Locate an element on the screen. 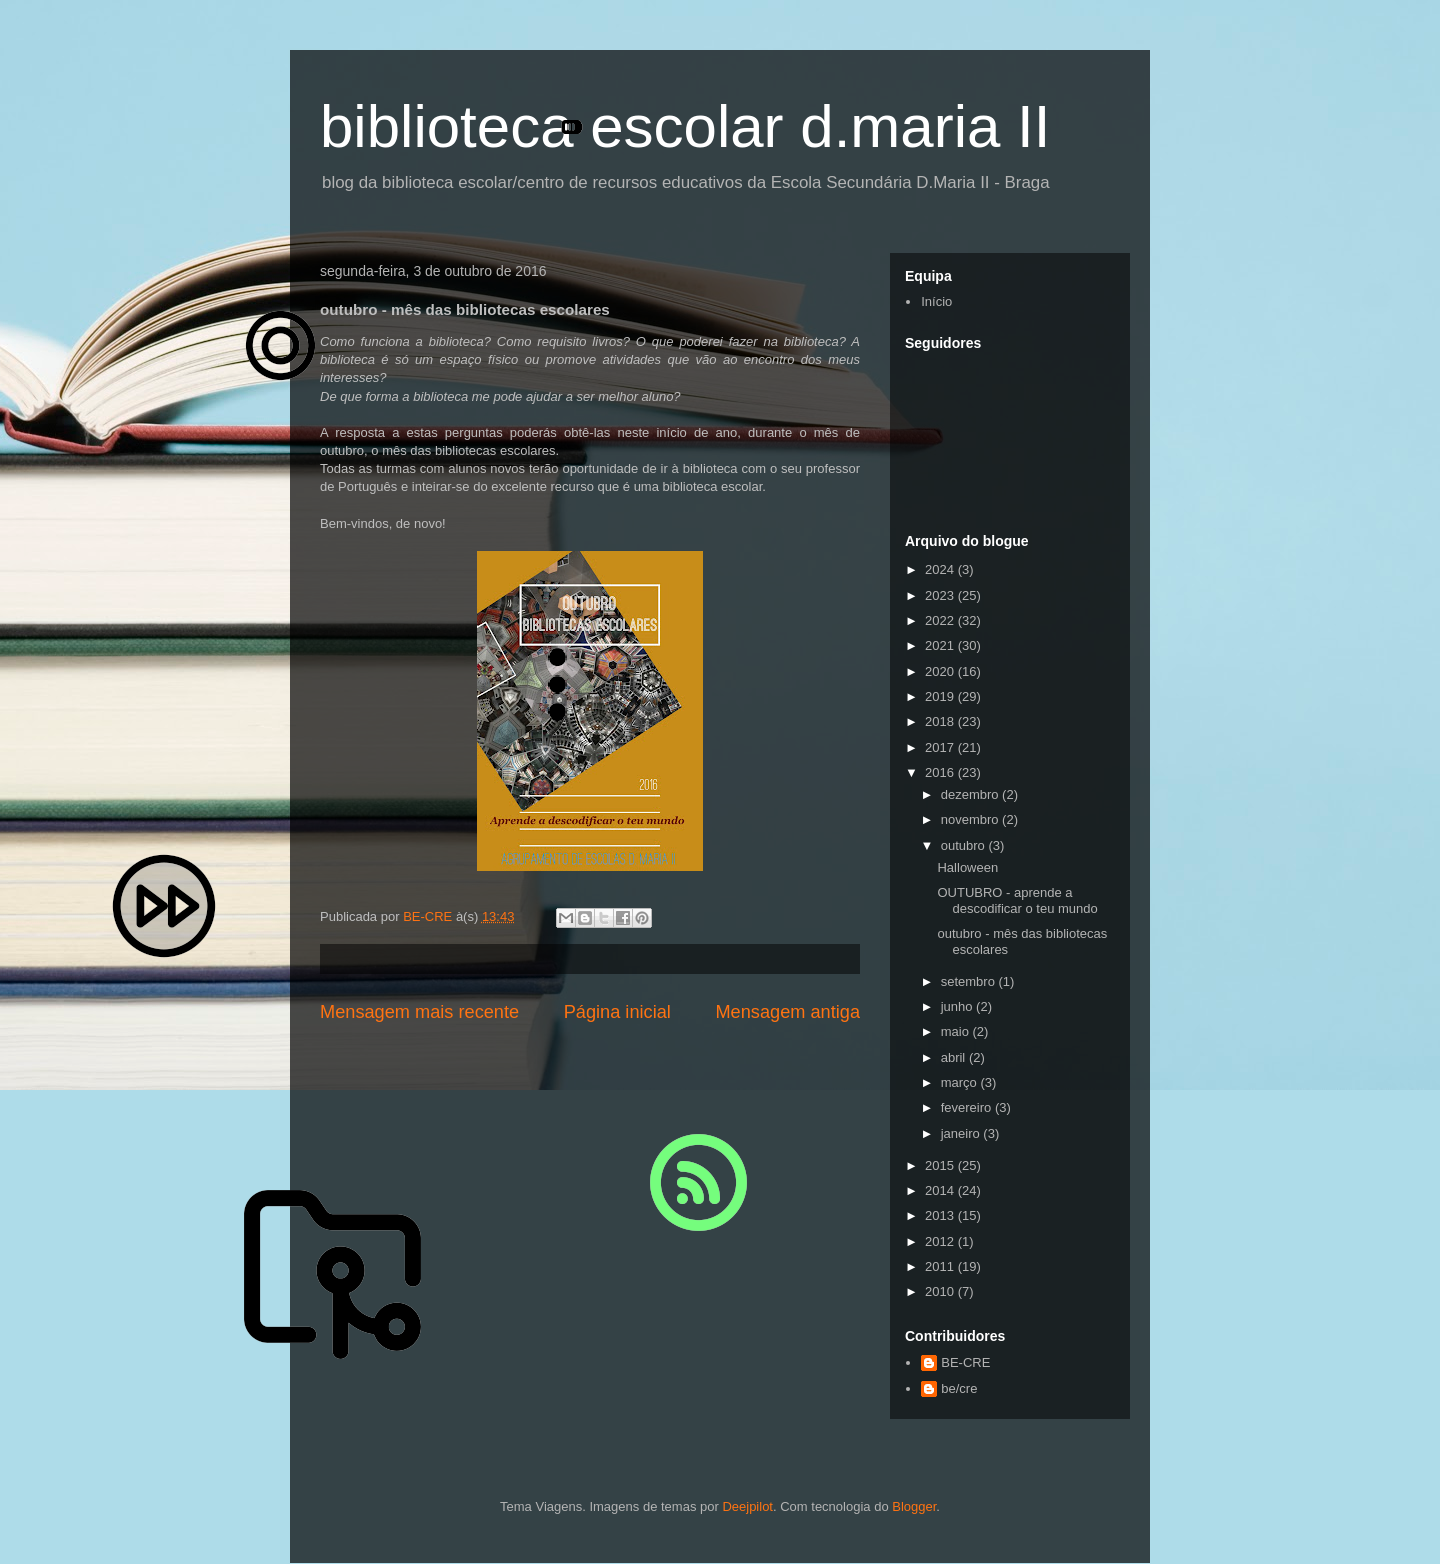 The height and width of the screenshot is (1564, 1440). locate your airtag device is located at coordinates (698, 1182).